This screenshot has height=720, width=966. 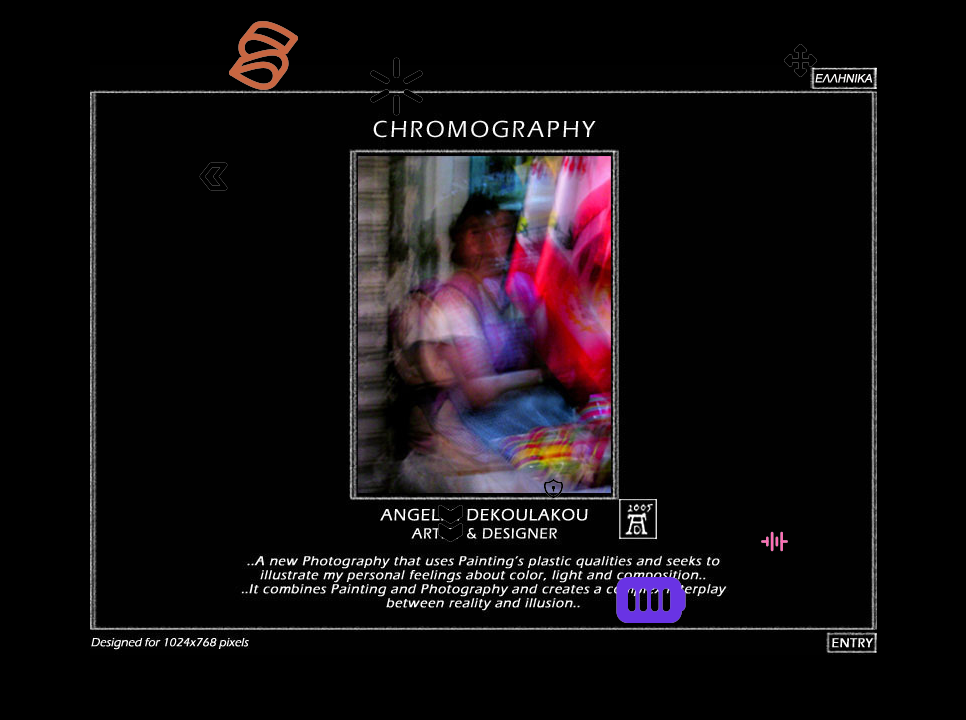 I want to click on indicates full or high battery level, so click(x=651, y=600).